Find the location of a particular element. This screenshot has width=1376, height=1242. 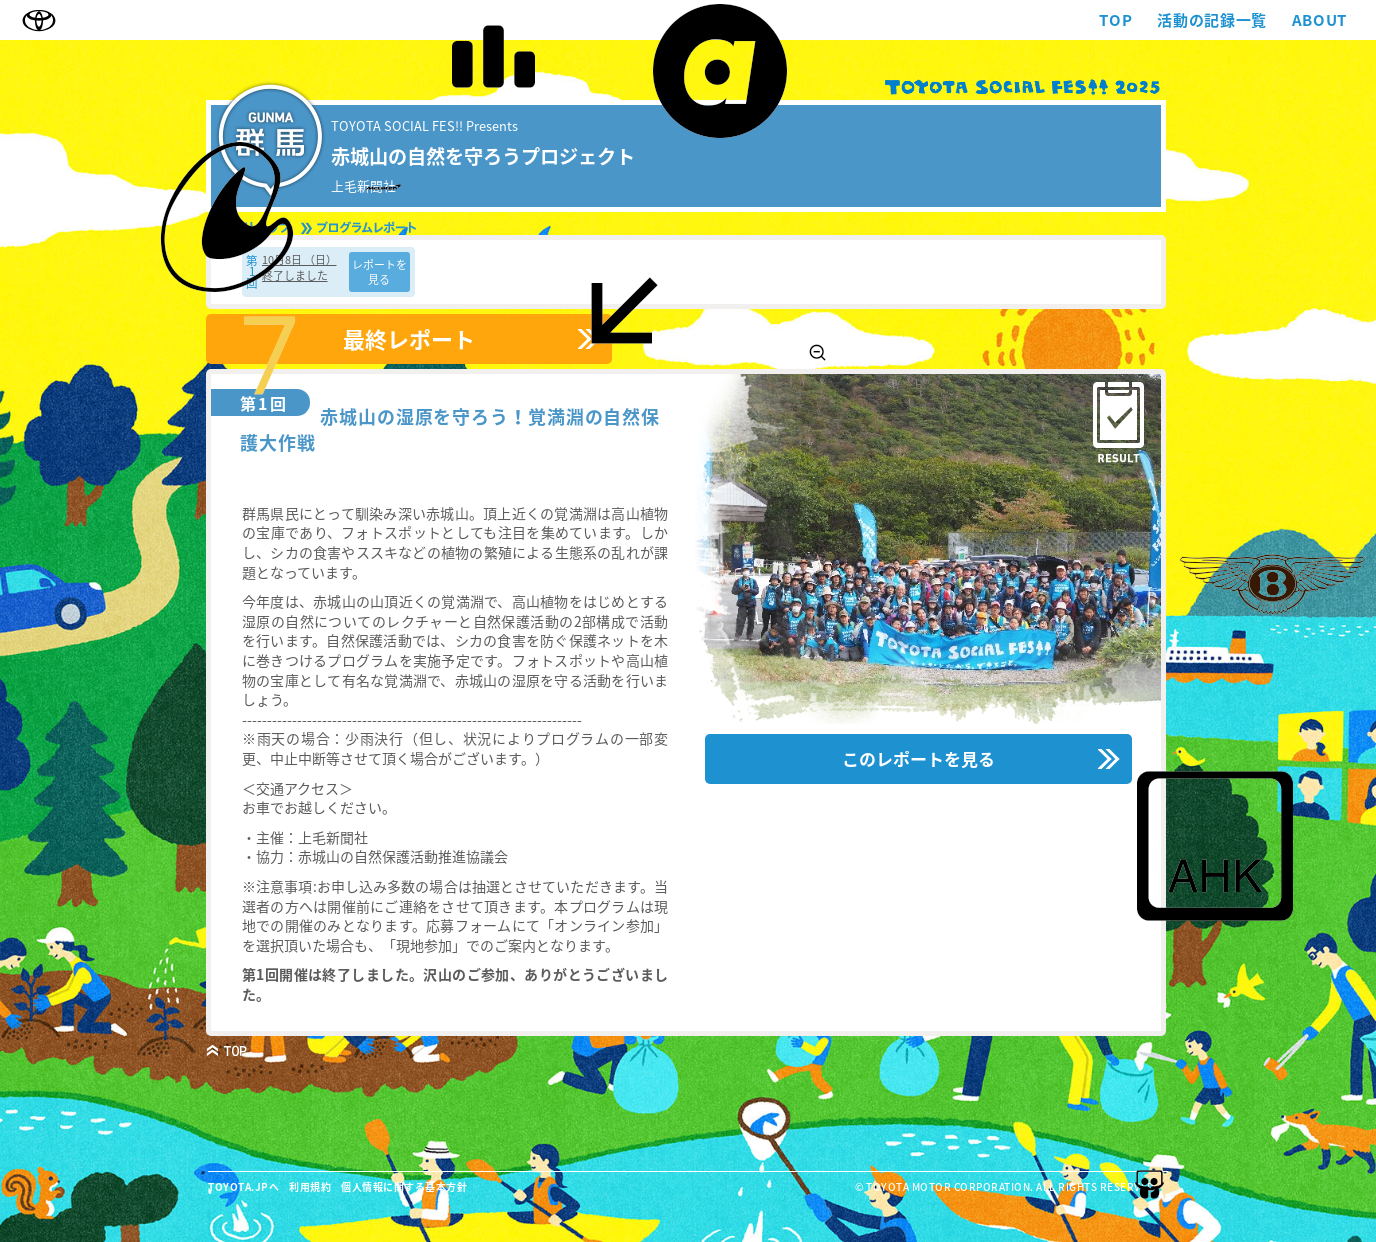

crewai logo is located at coordinates (227, 217).